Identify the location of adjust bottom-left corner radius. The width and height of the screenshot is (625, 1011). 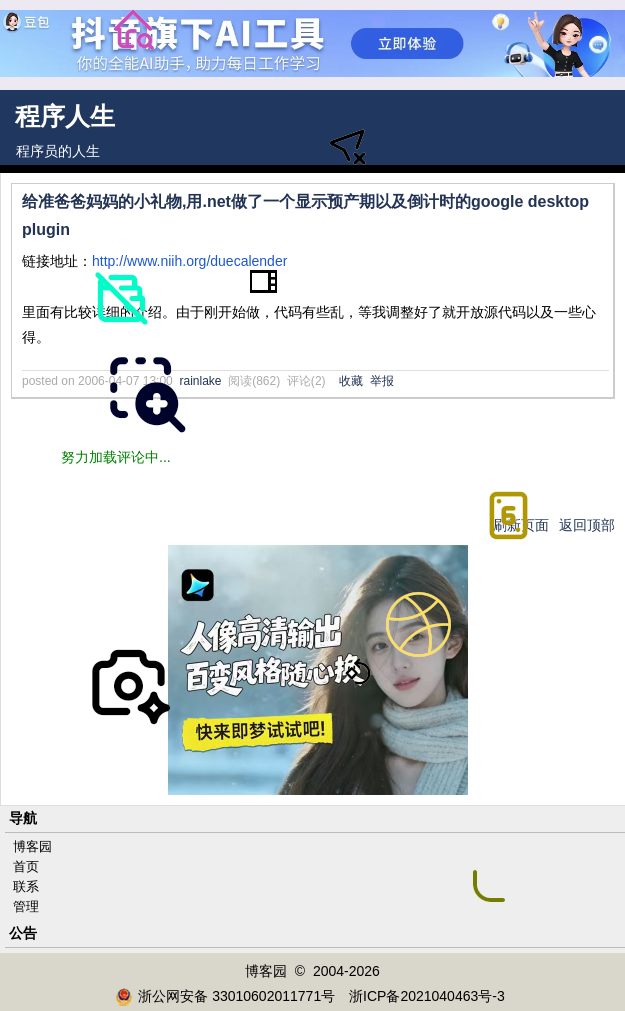
(489, 886).